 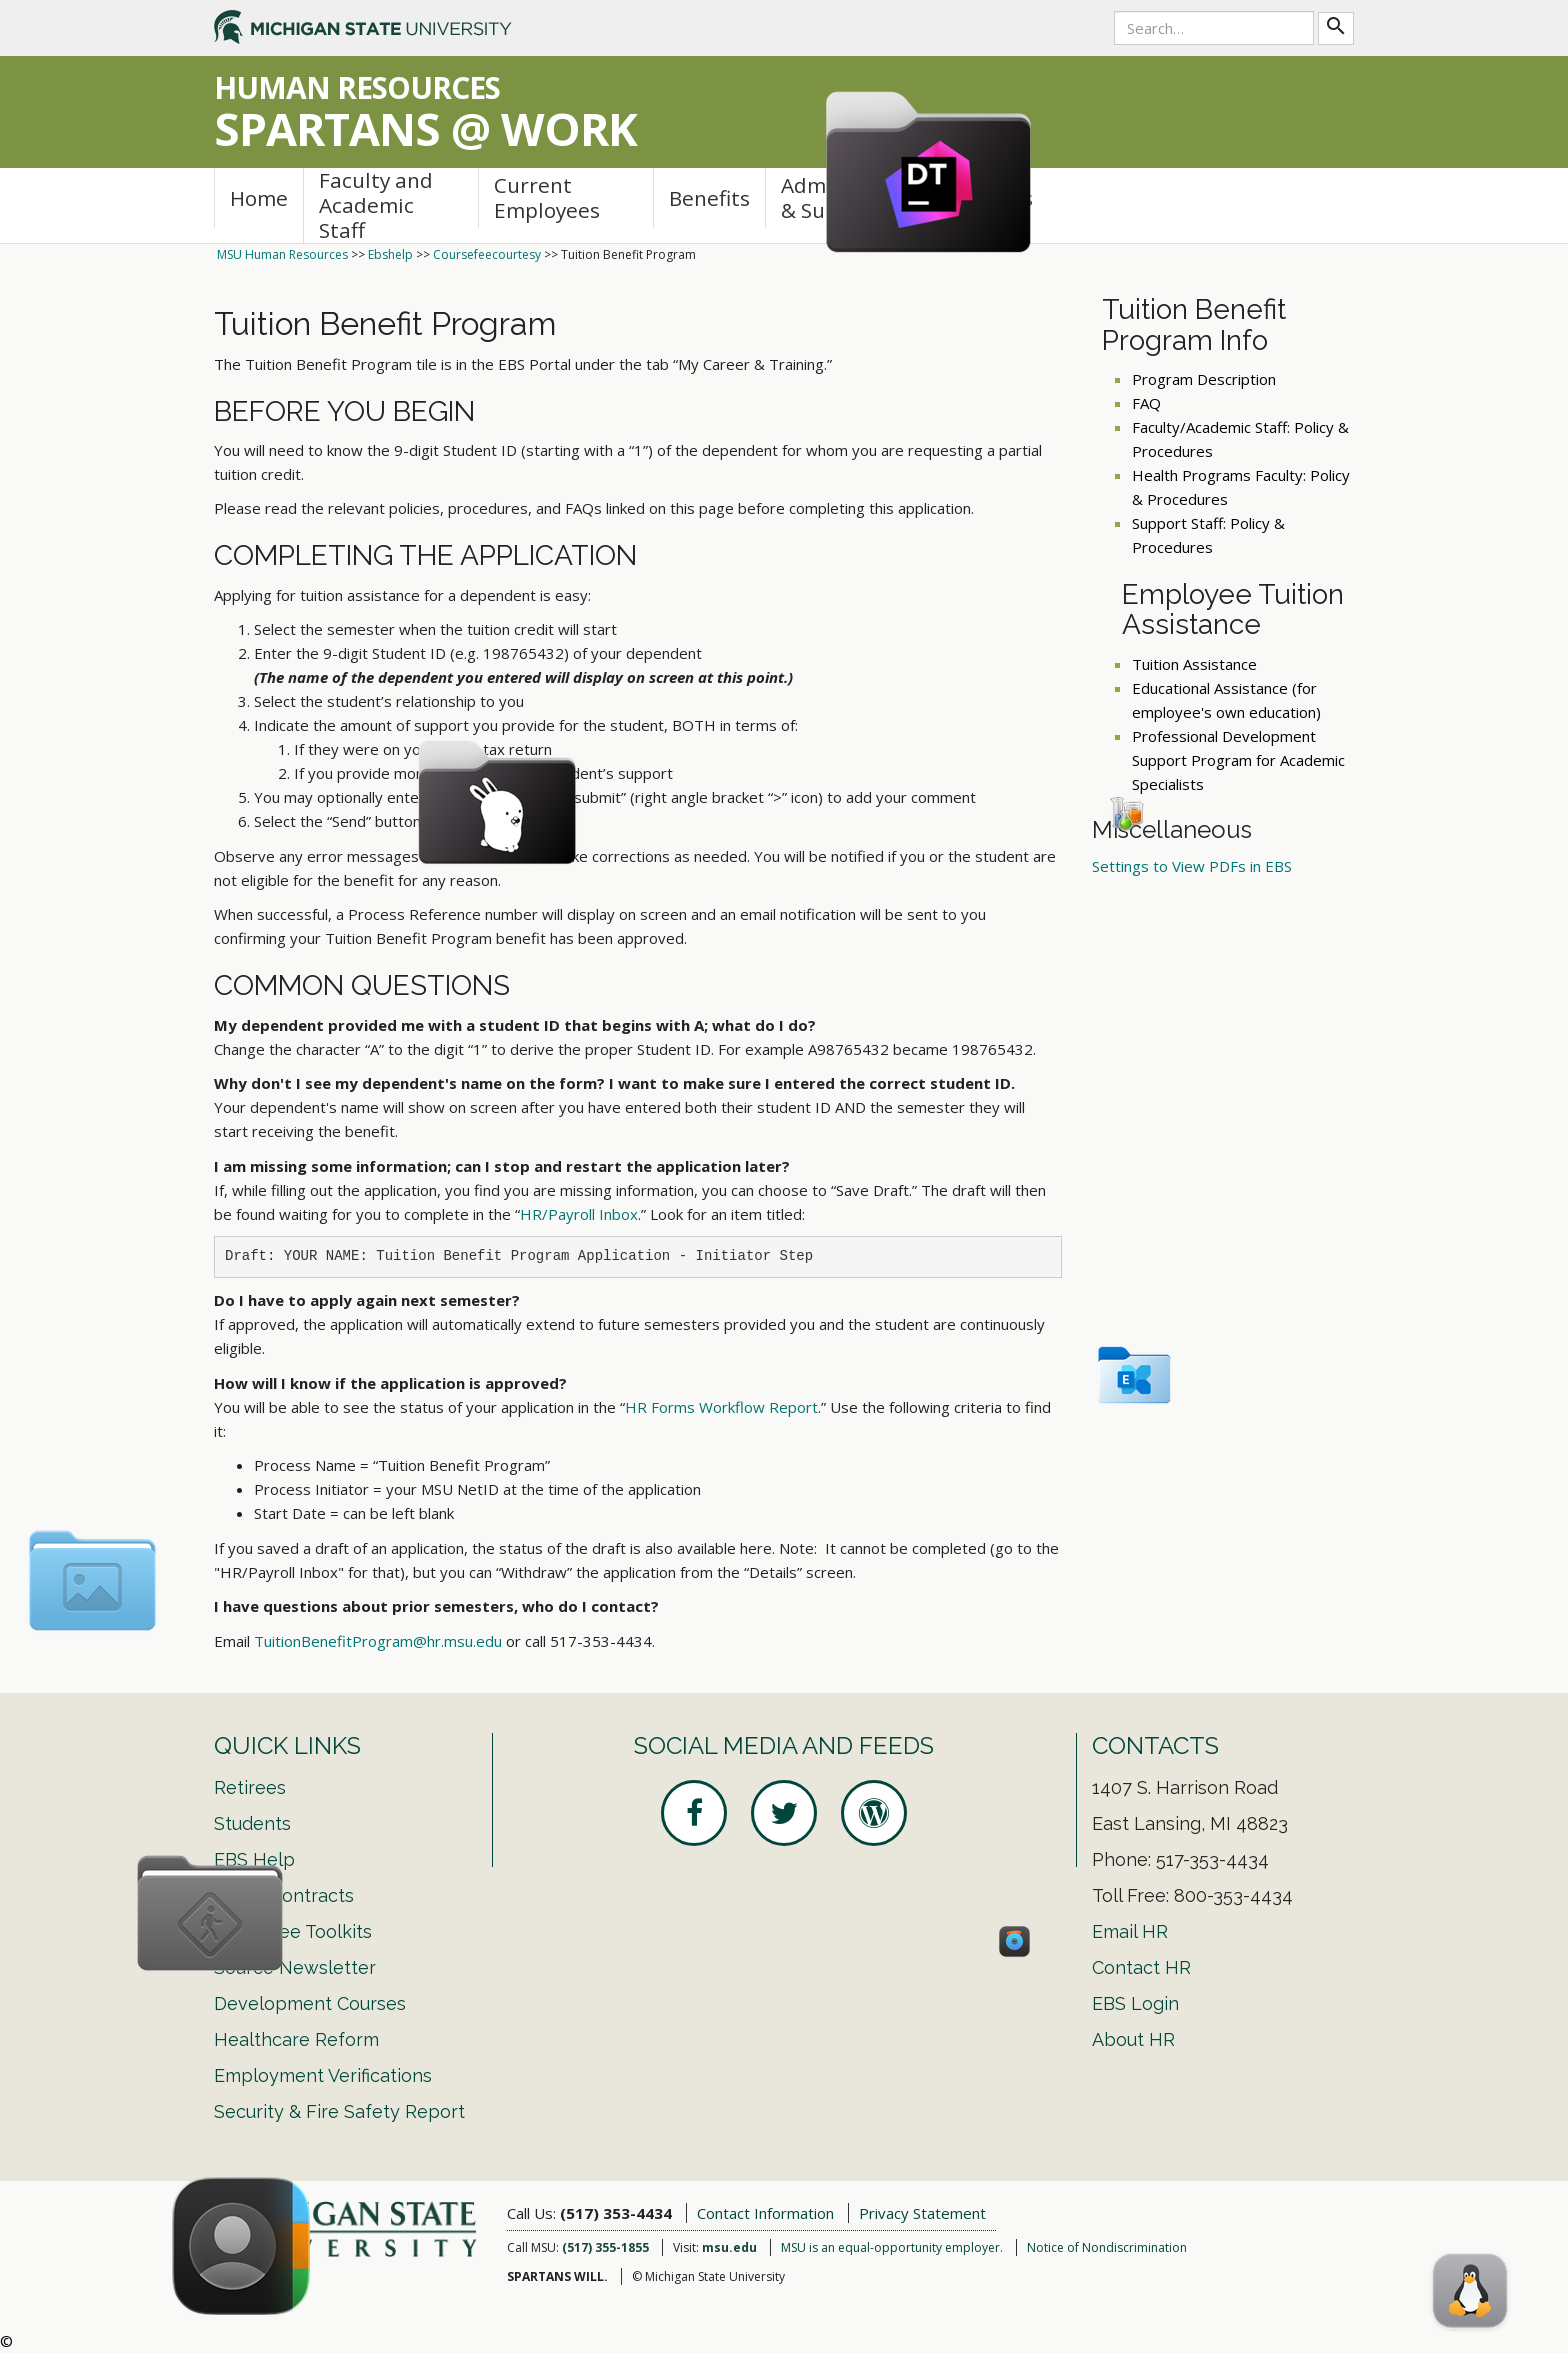 What do you see at coordinates (1134, 1377) in the screenshot?
I see `open microsoft exchange folder` at bounding box center [1134, 1377].